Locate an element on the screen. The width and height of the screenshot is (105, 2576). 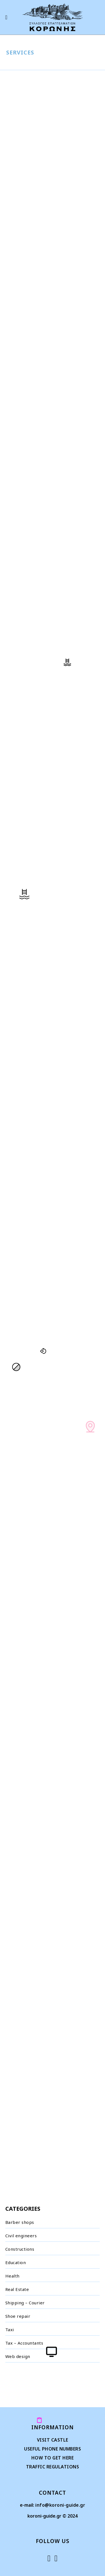
copy to clipboard is located at coordinates (39, 2420).